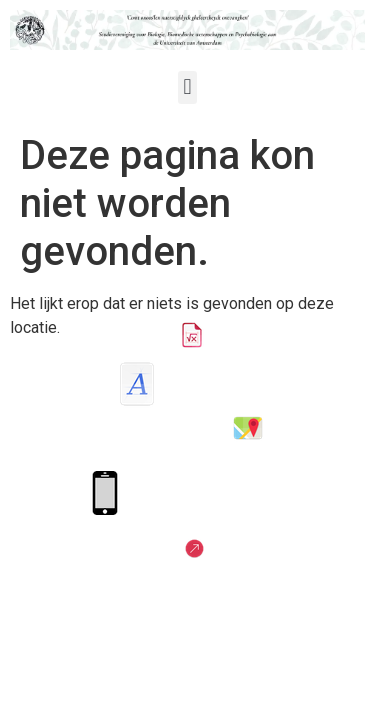 Image resolution: width=375 pixels, height=720 pixels. I want to click on open a font file, so click(137, 384).